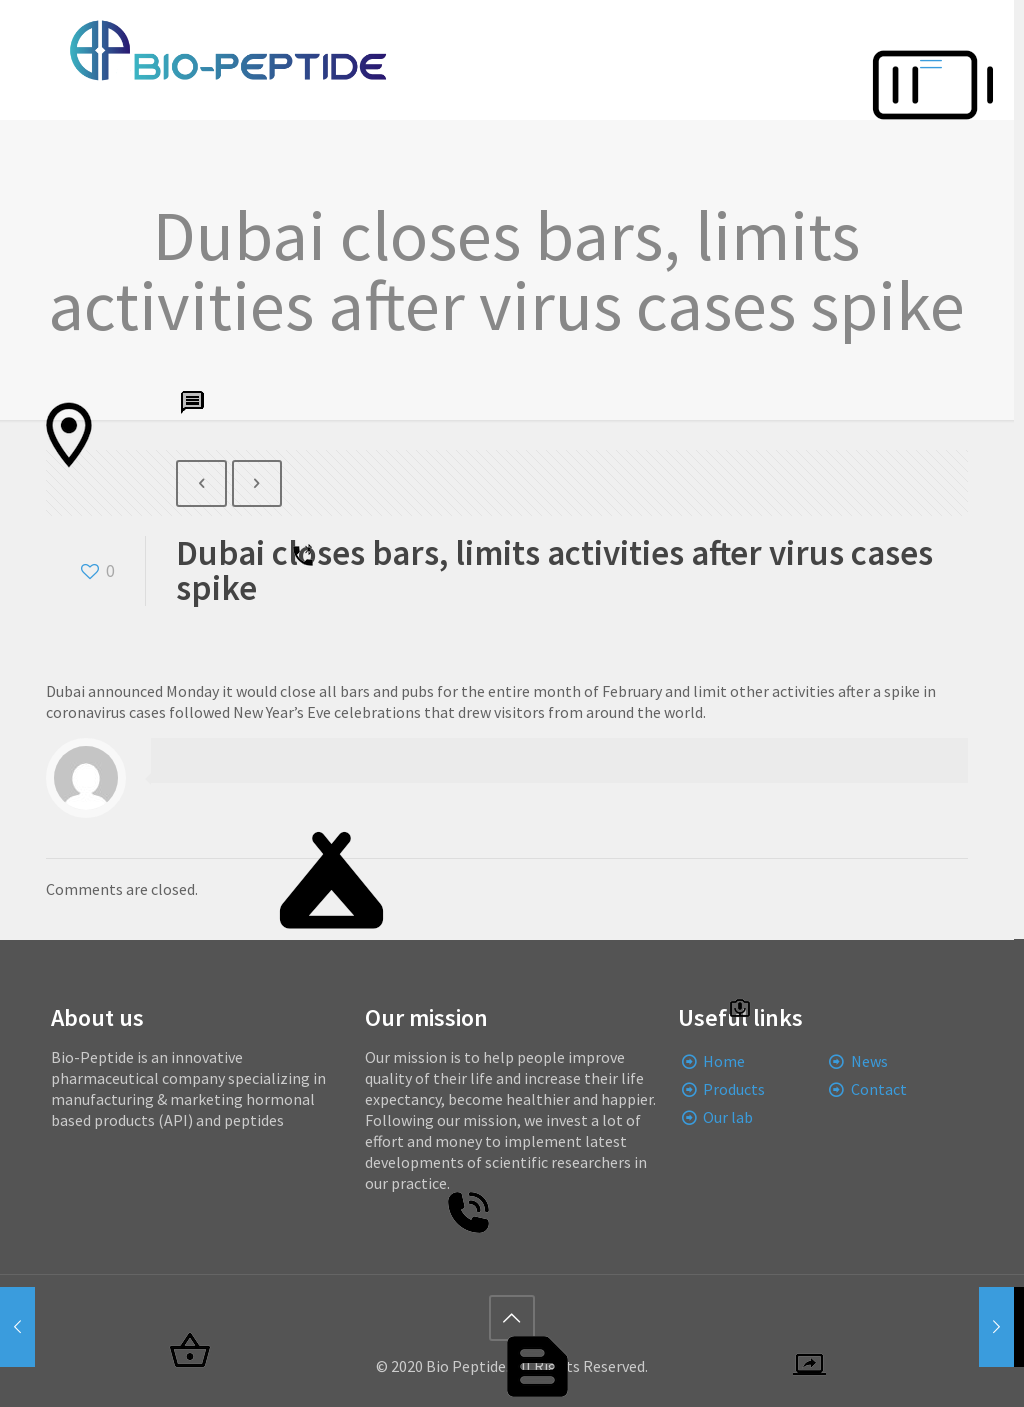  Describe the element at coordinates (931, 85) in the screenshot. I see `indicates medium battery level` at that location.